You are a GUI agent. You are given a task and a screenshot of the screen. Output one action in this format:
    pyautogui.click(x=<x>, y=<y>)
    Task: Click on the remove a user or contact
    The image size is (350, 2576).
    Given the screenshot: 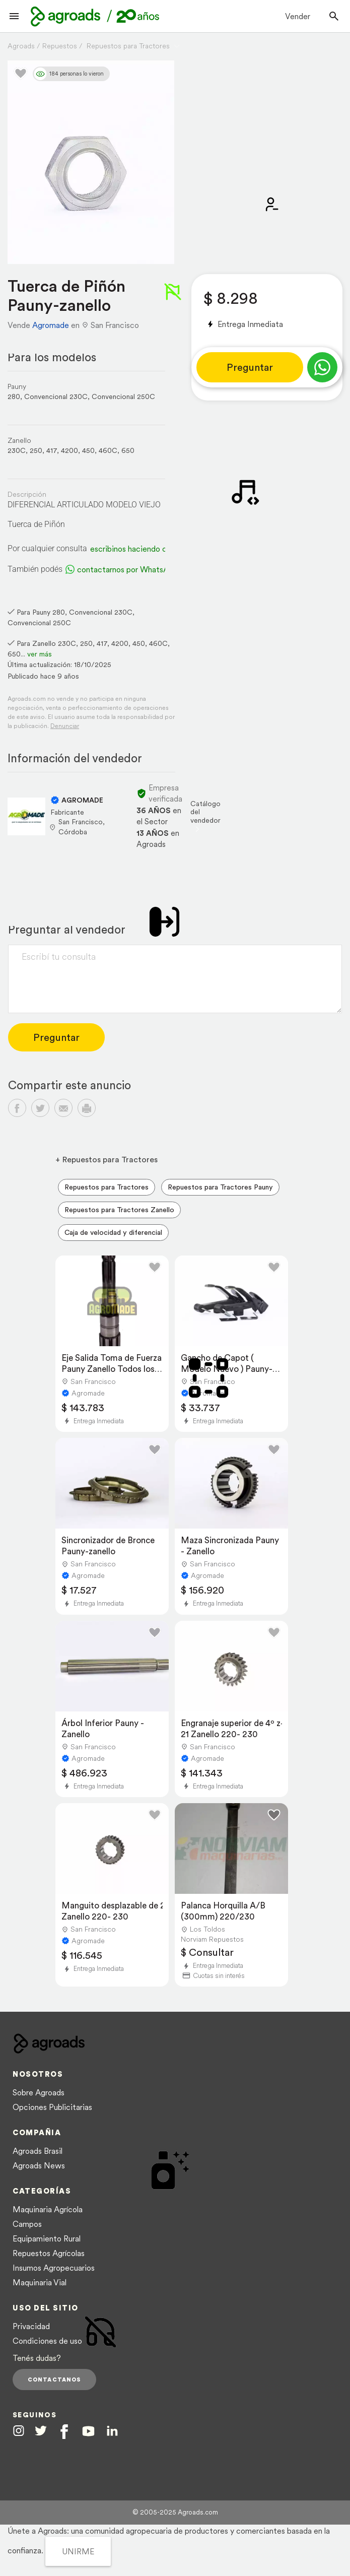 What is the action you would take?
    pyautogui.click(x=270, y=204)
    